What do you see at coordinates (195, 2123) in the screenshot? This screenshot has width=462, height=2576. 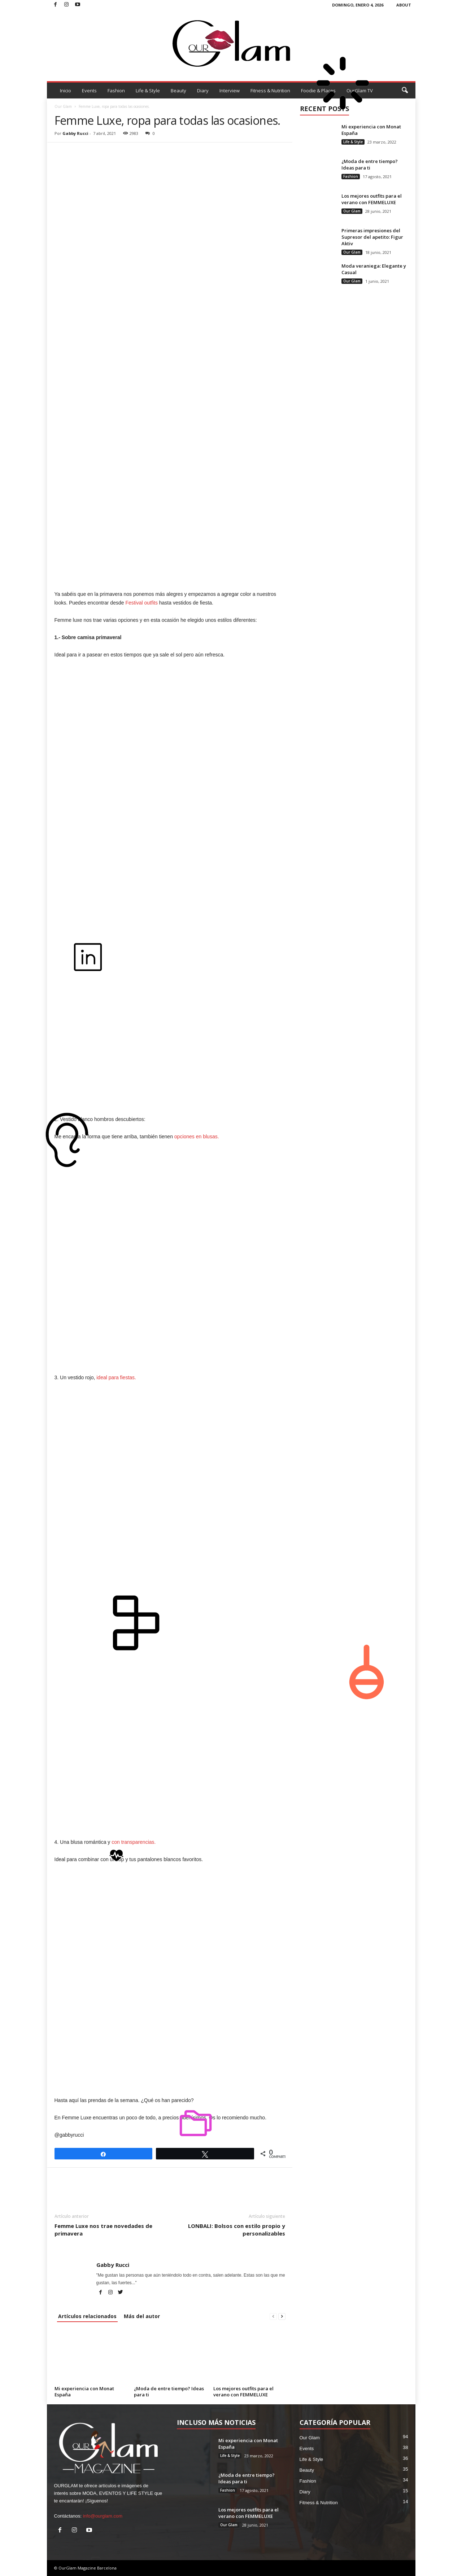 I see `browse all folders` at bounding box center [195, 2123].